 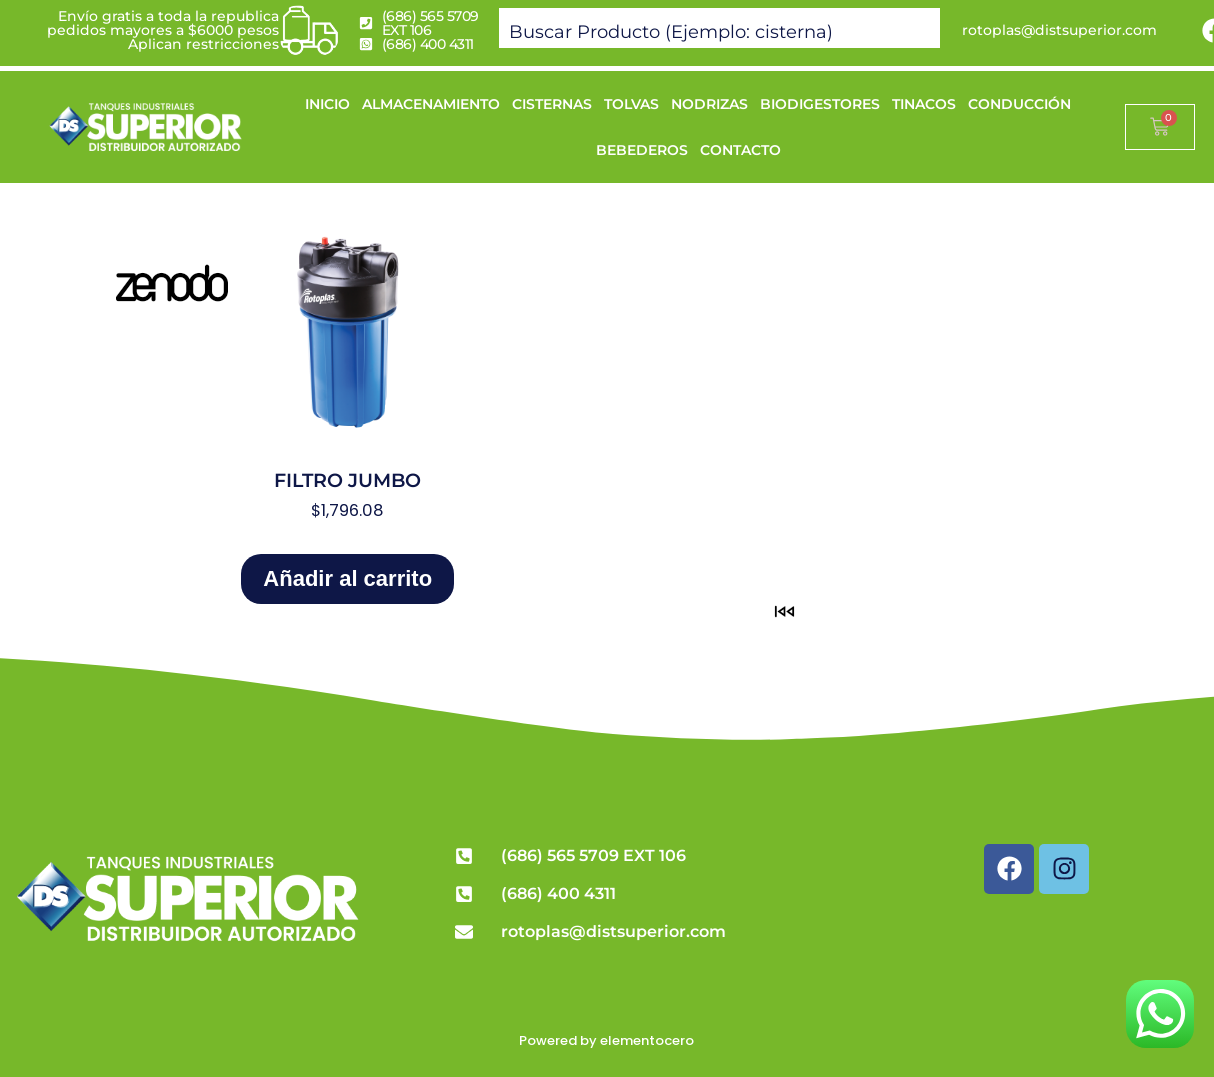 I want to click on skip to the beginning of the track, so click(x=784, y=611).